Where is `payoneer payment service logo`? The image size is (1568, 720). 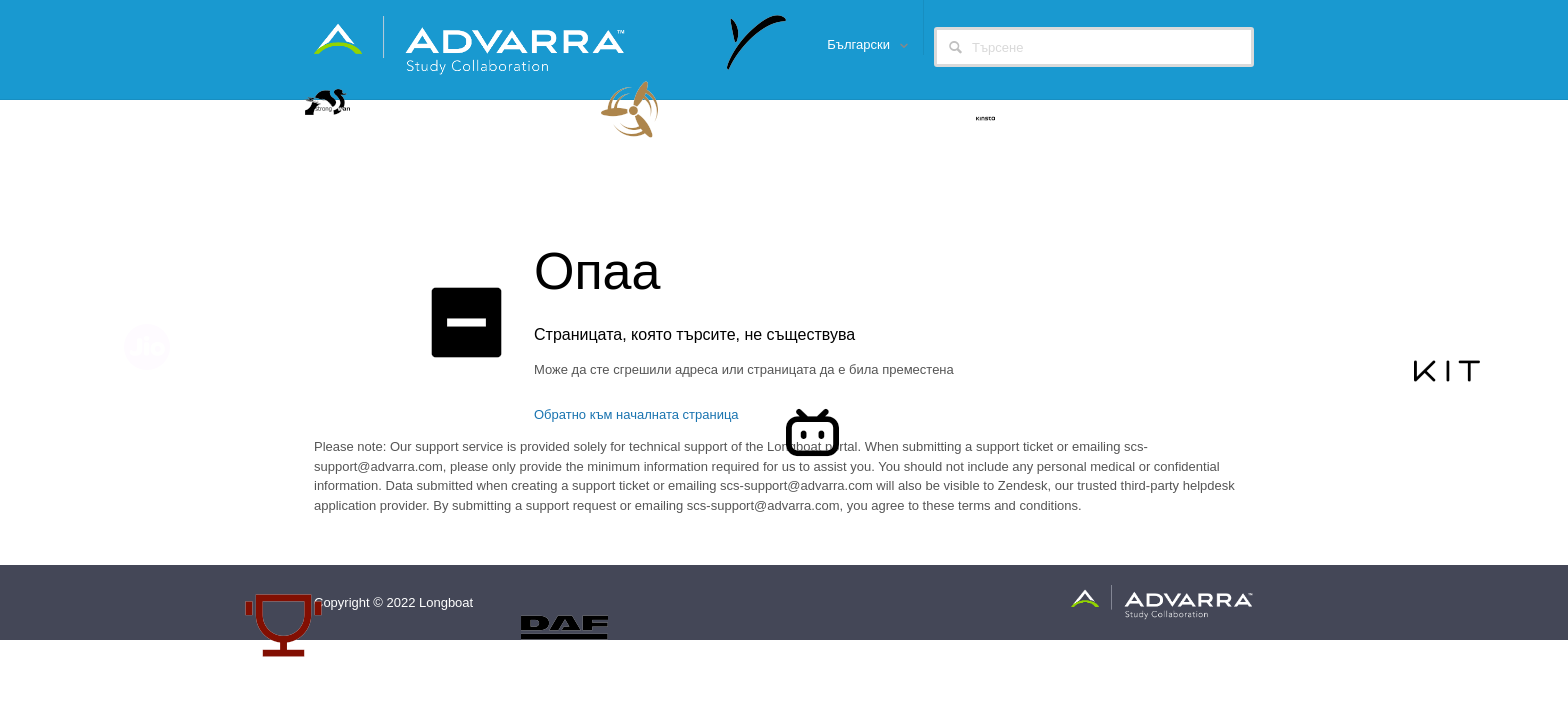 payoneer payment service logo is located at coordinates (756, 42).